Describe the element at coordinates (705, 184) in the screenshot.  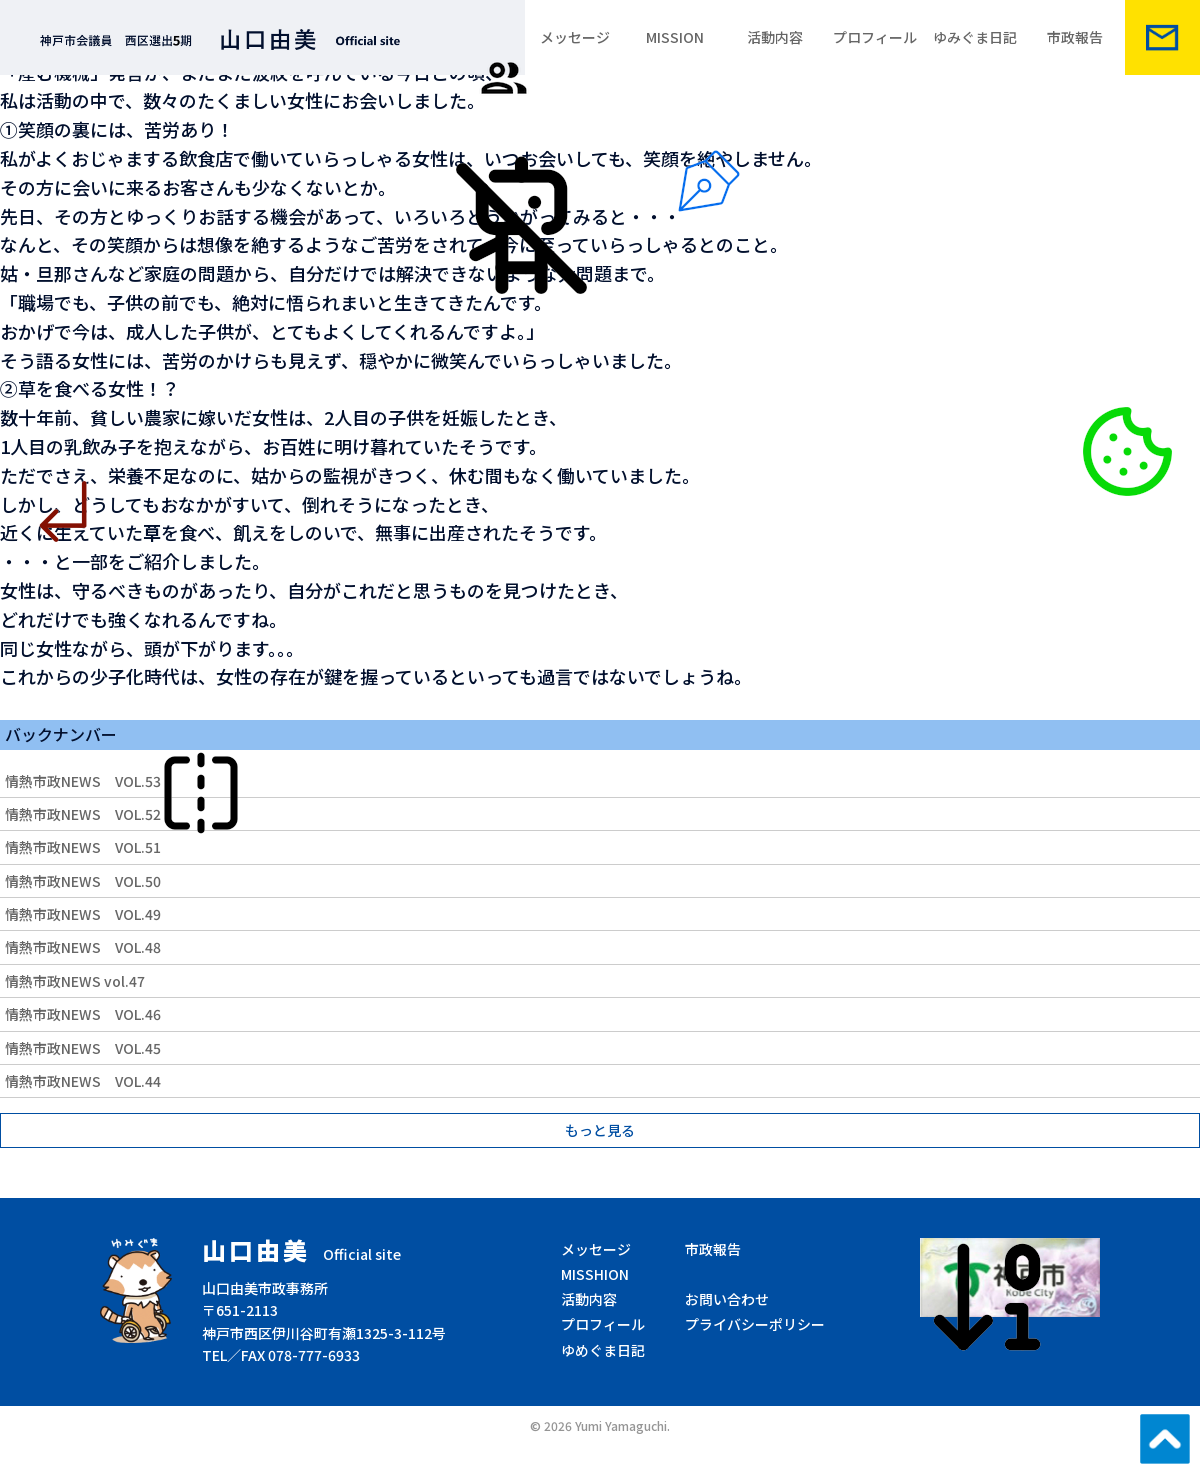
I see `access drawing or illustration tools` at that location.